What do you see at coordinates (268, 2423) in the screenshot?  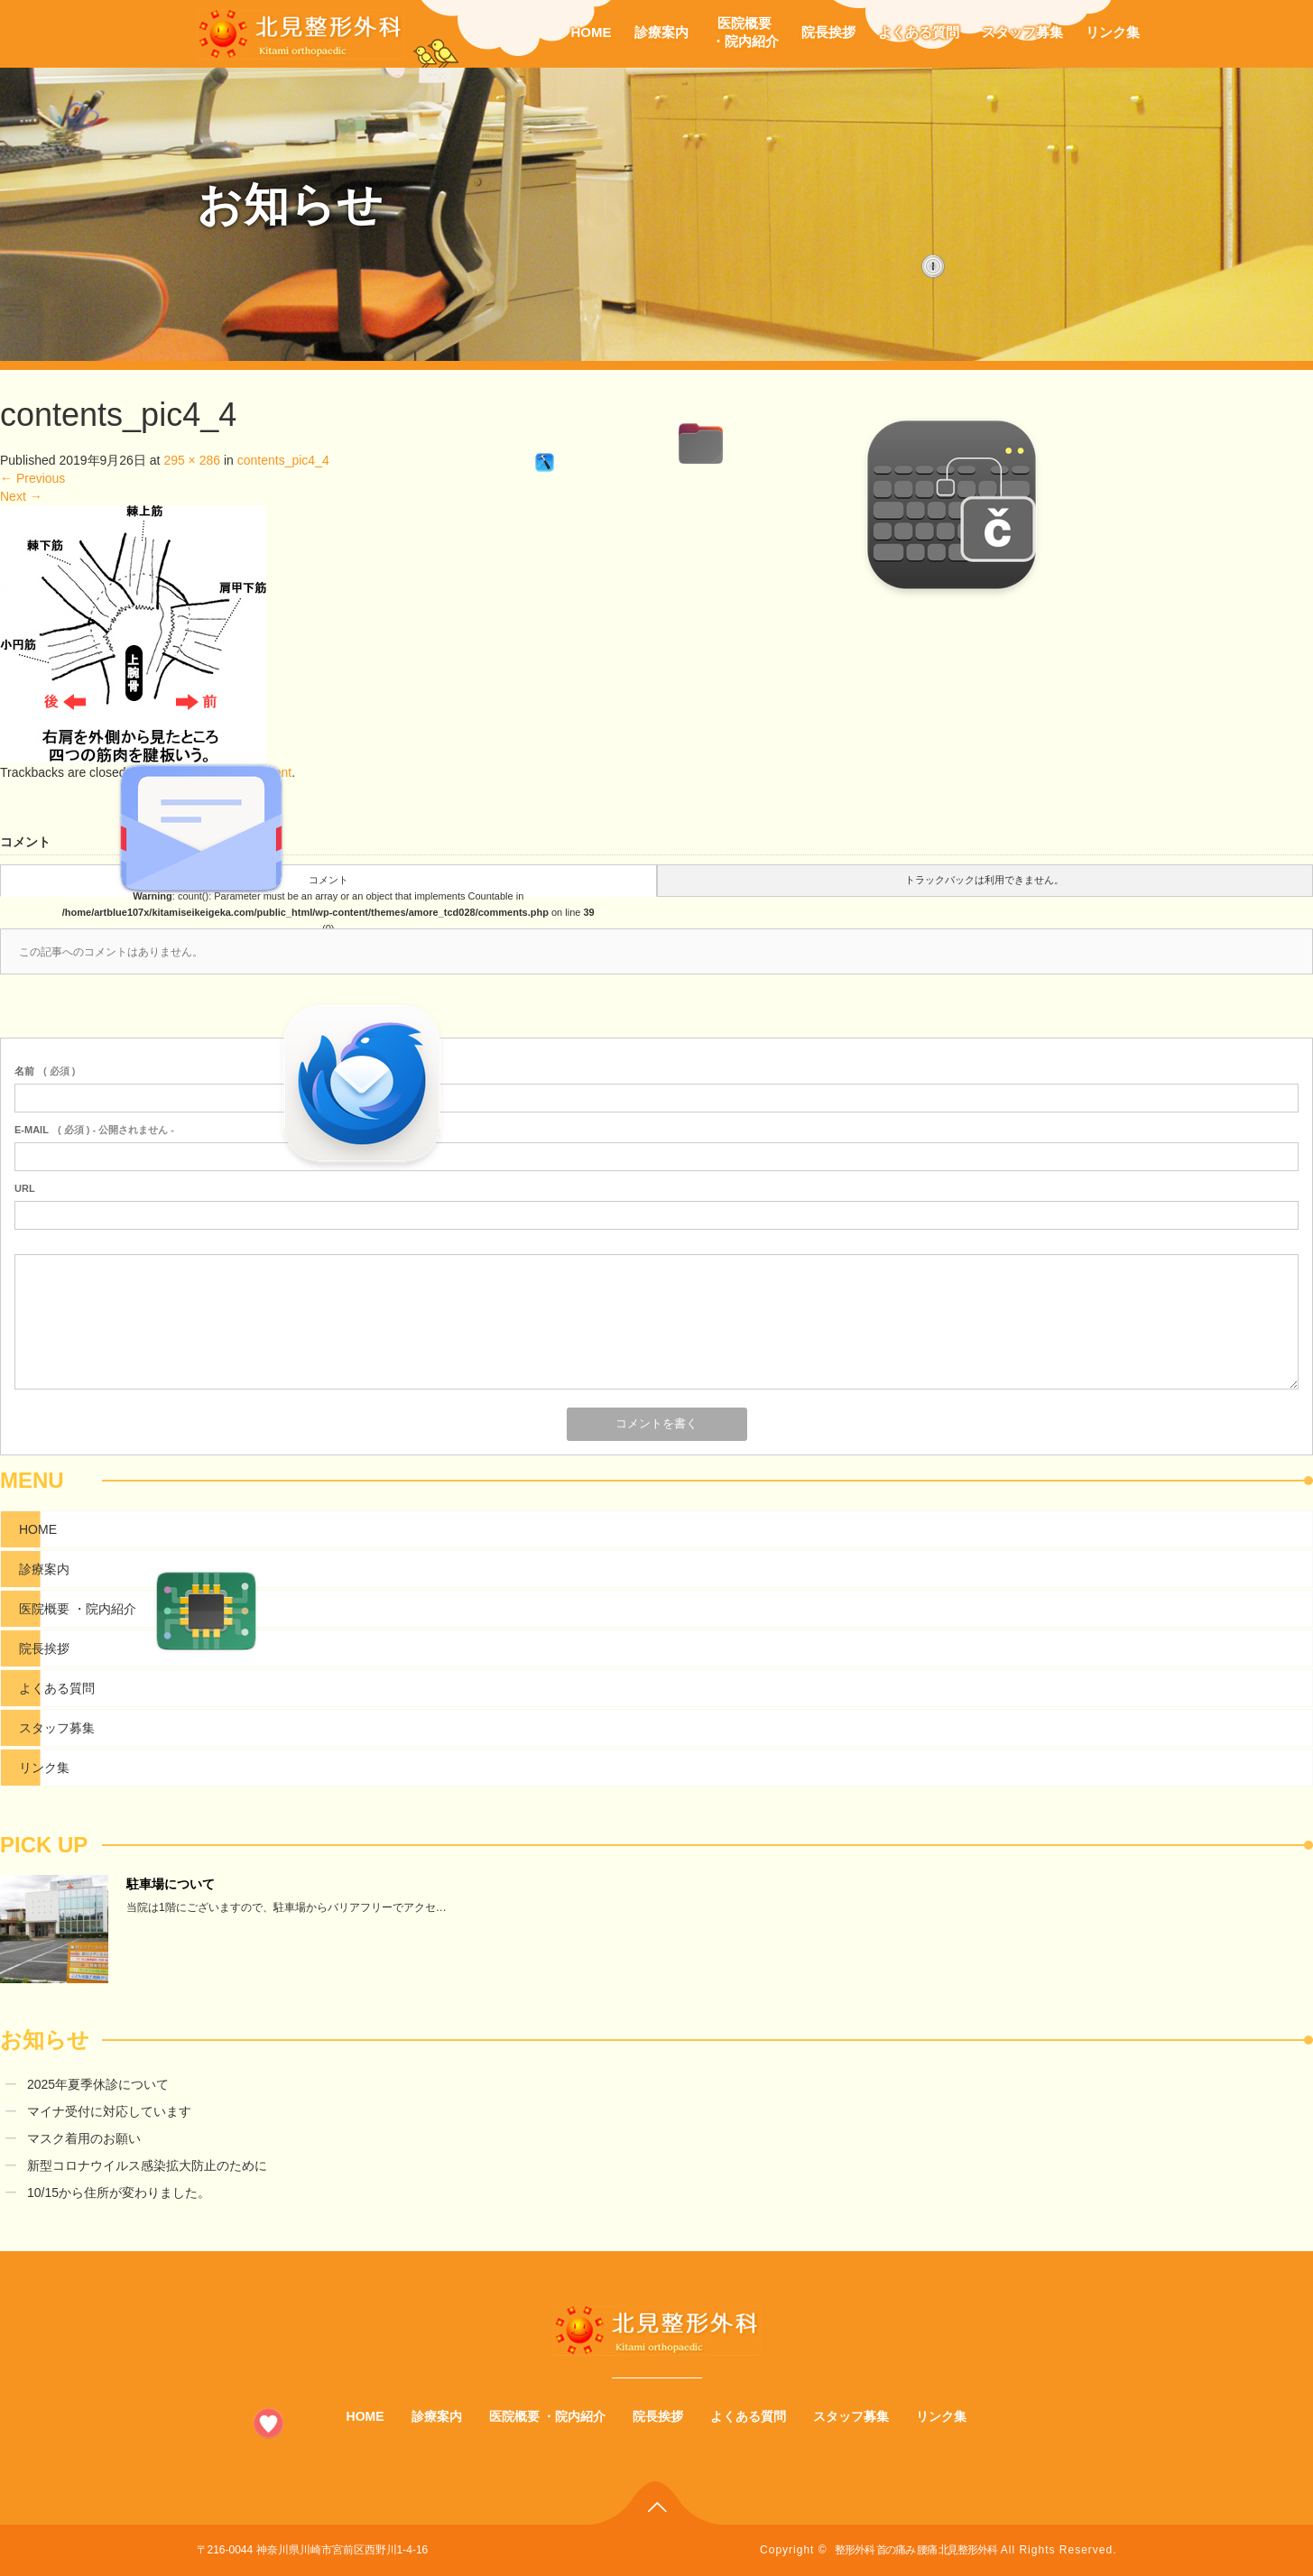 I see `mark item as favorite` at bounding box center [268, 2423].